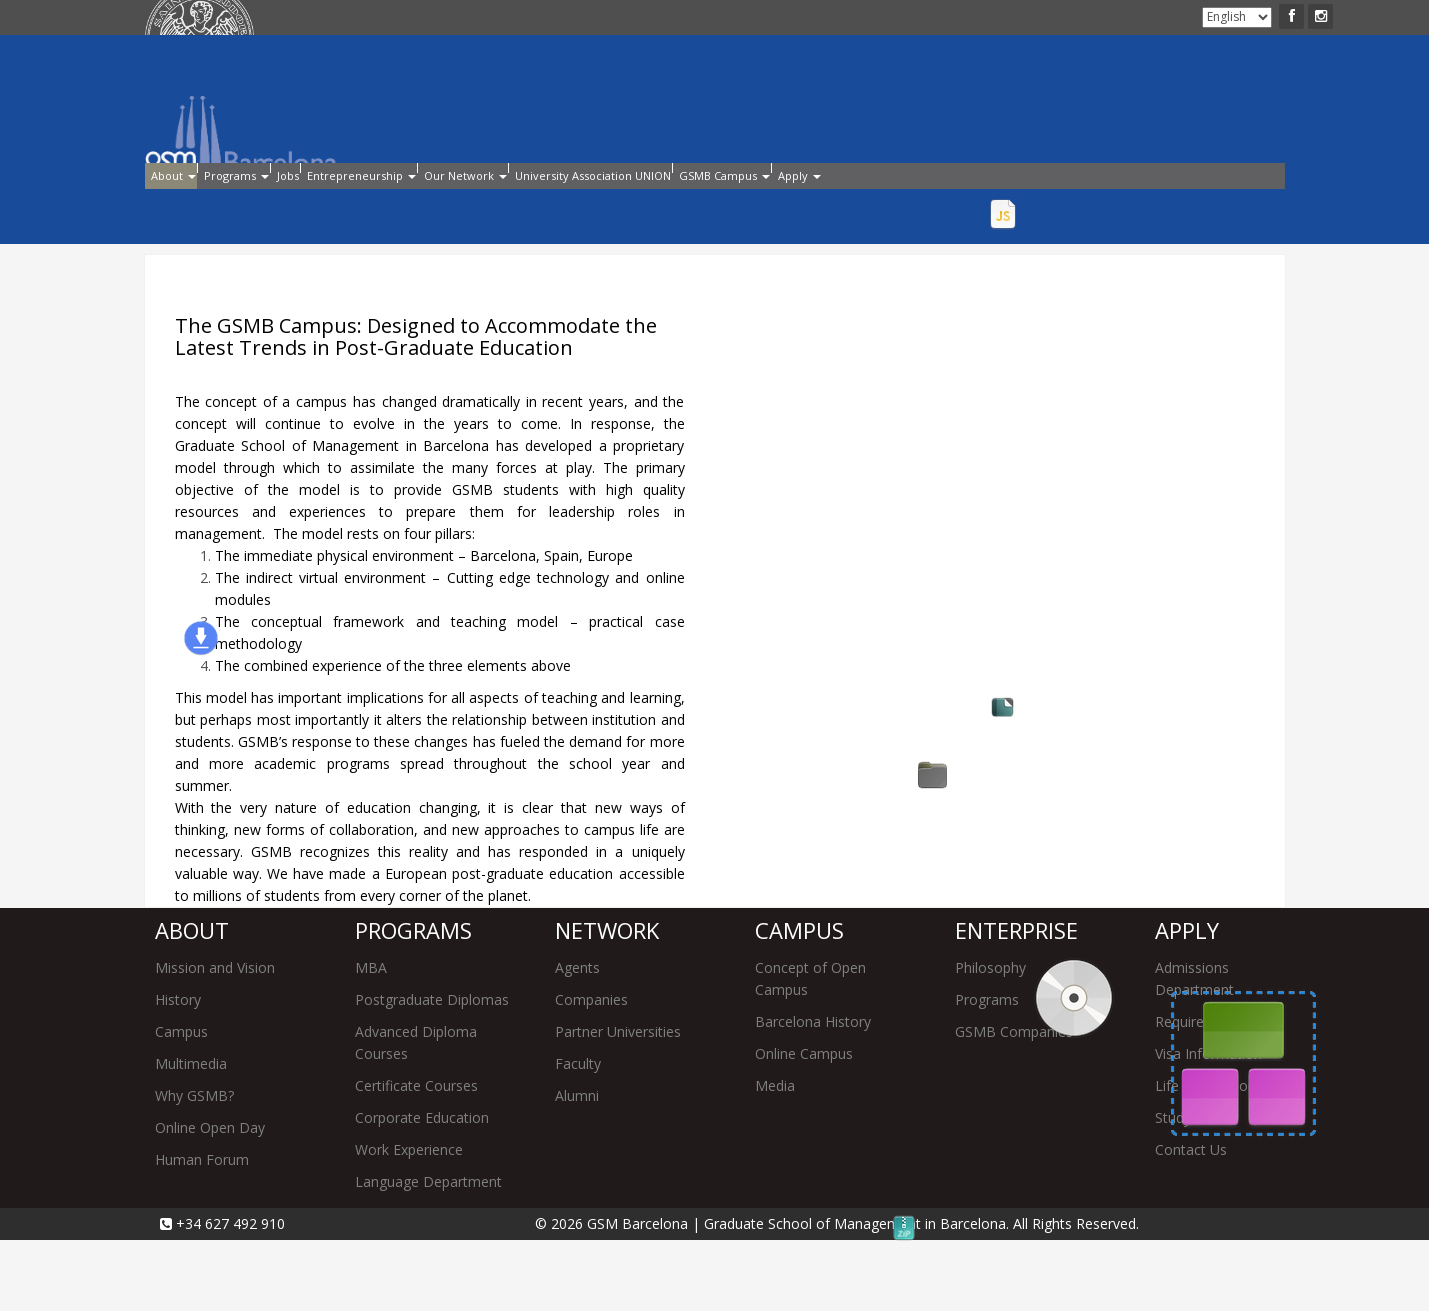  I want to click on select all items in the current view, so click(1243, 1063).